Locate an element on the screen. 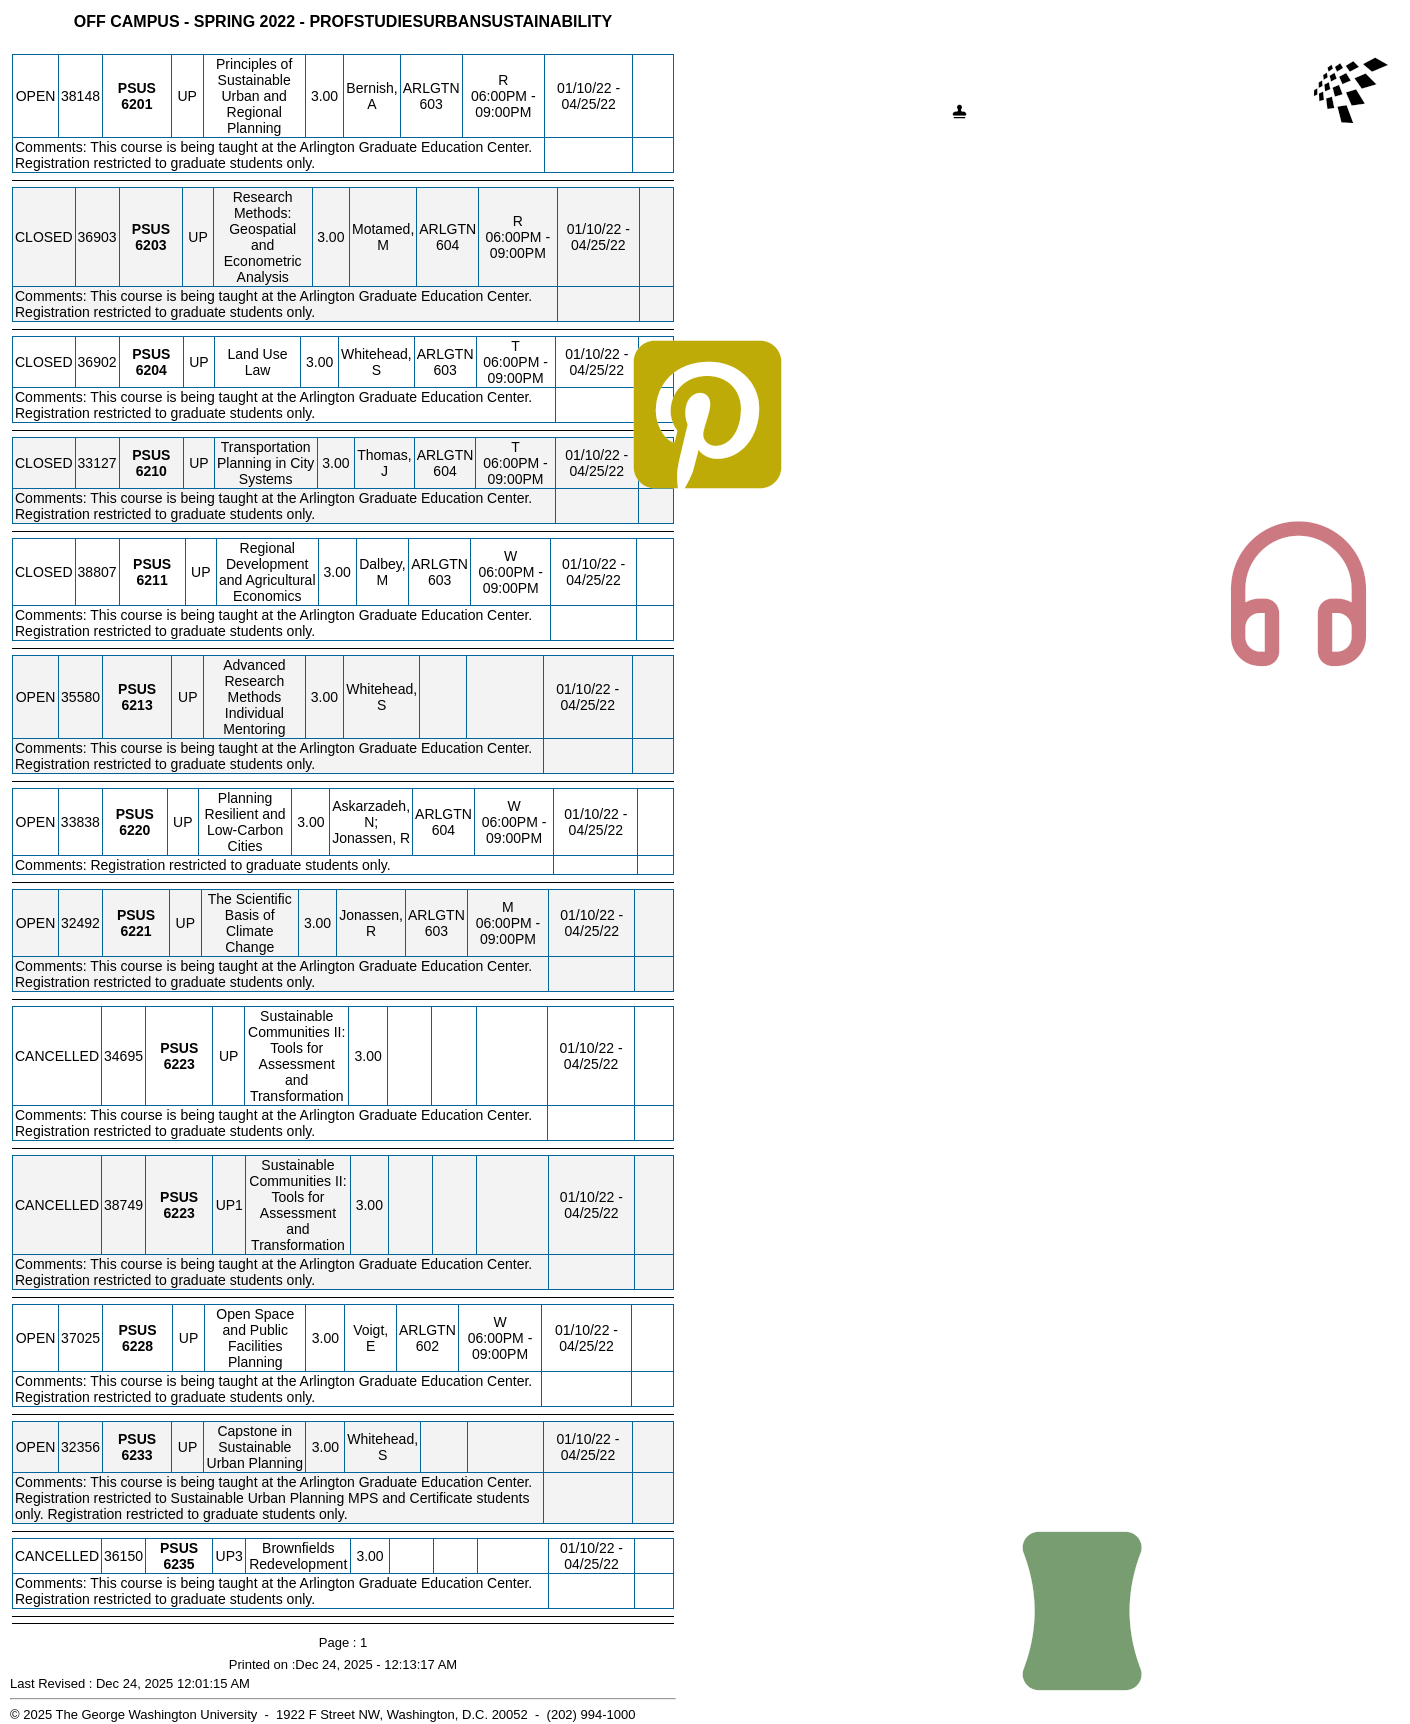 The image size is (1410, 1724). schlix CMS brand logo is located at coordinates (1351, 88).